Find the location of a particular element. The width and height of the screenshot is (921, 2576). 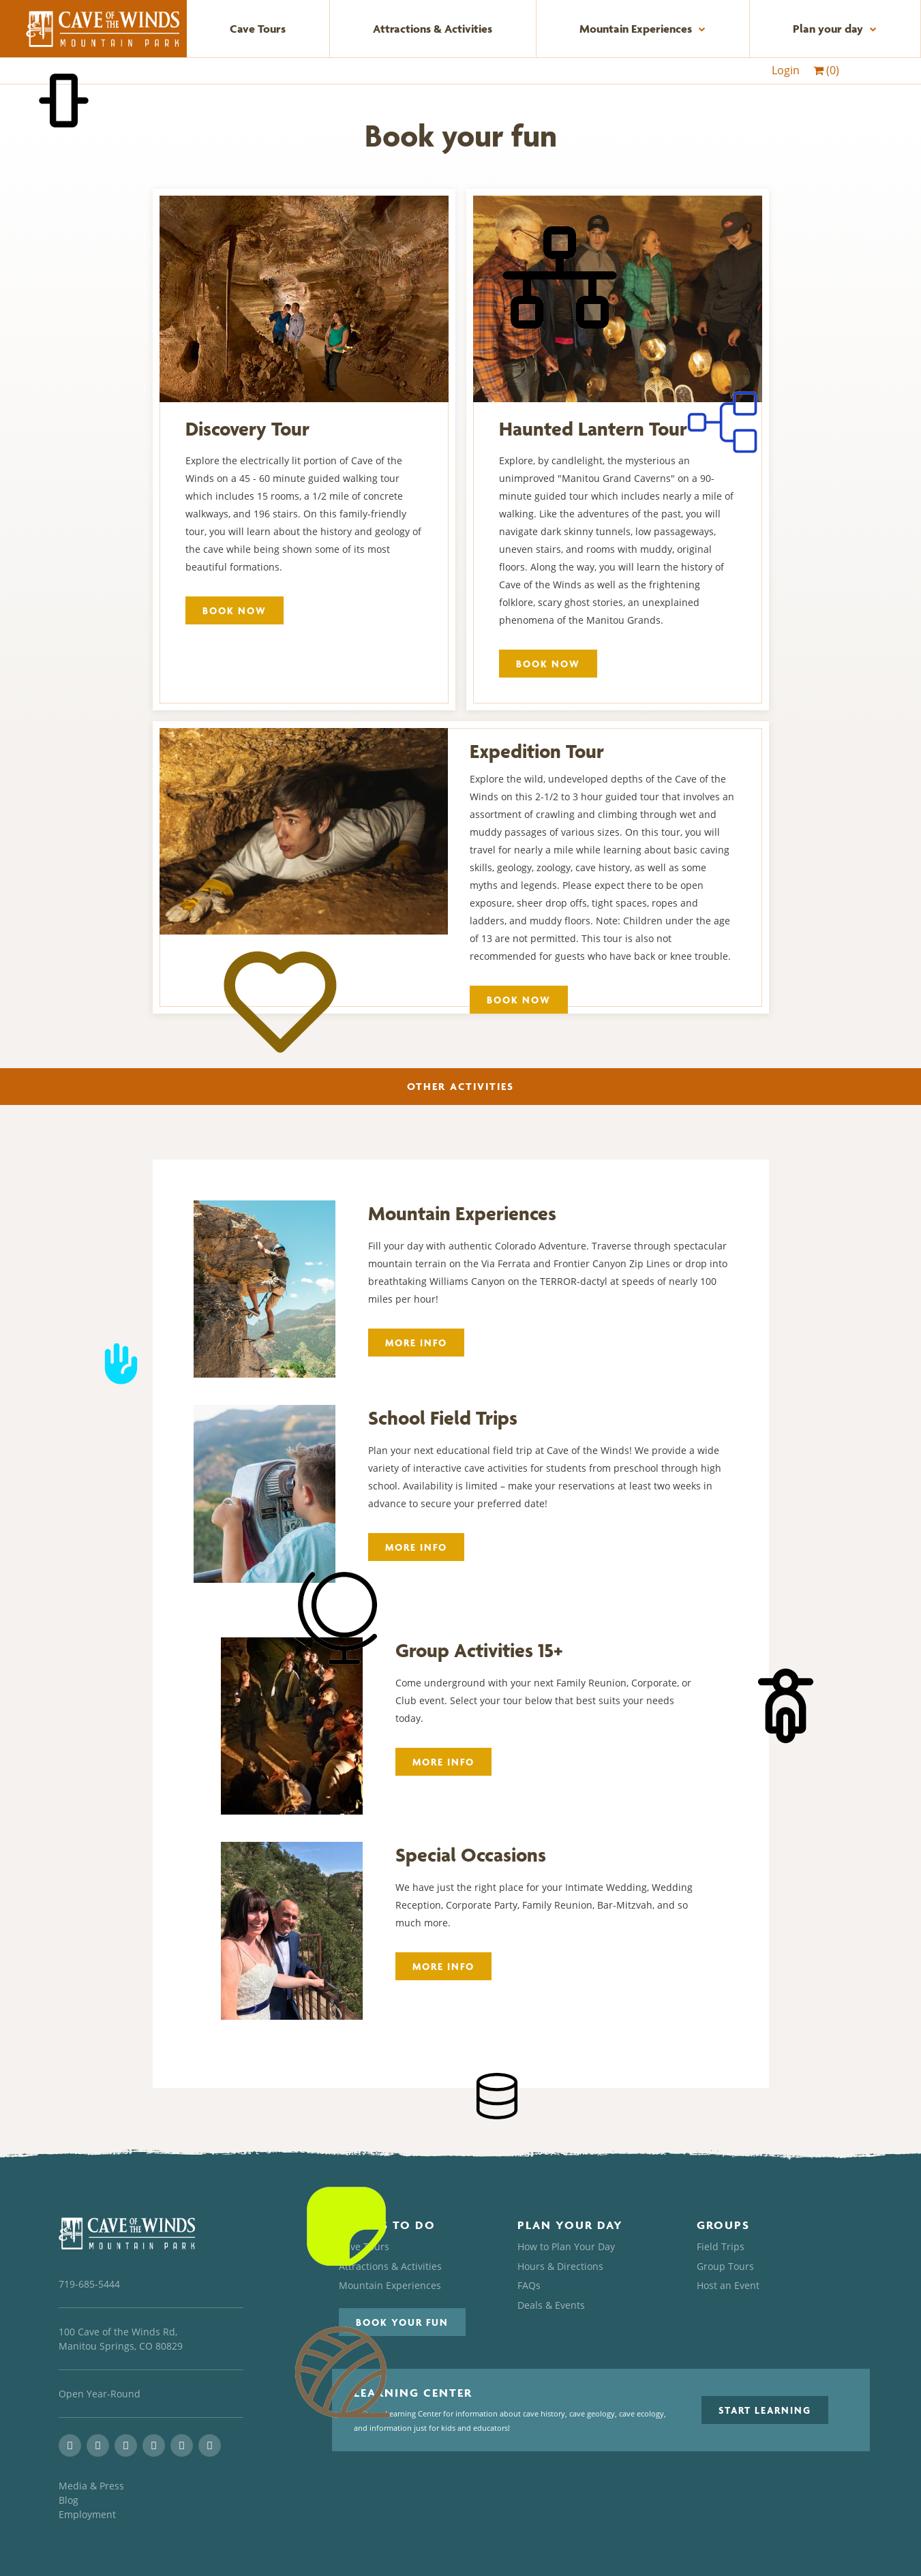

access knitting or crochet projects is located at coordinates (341, 2372).